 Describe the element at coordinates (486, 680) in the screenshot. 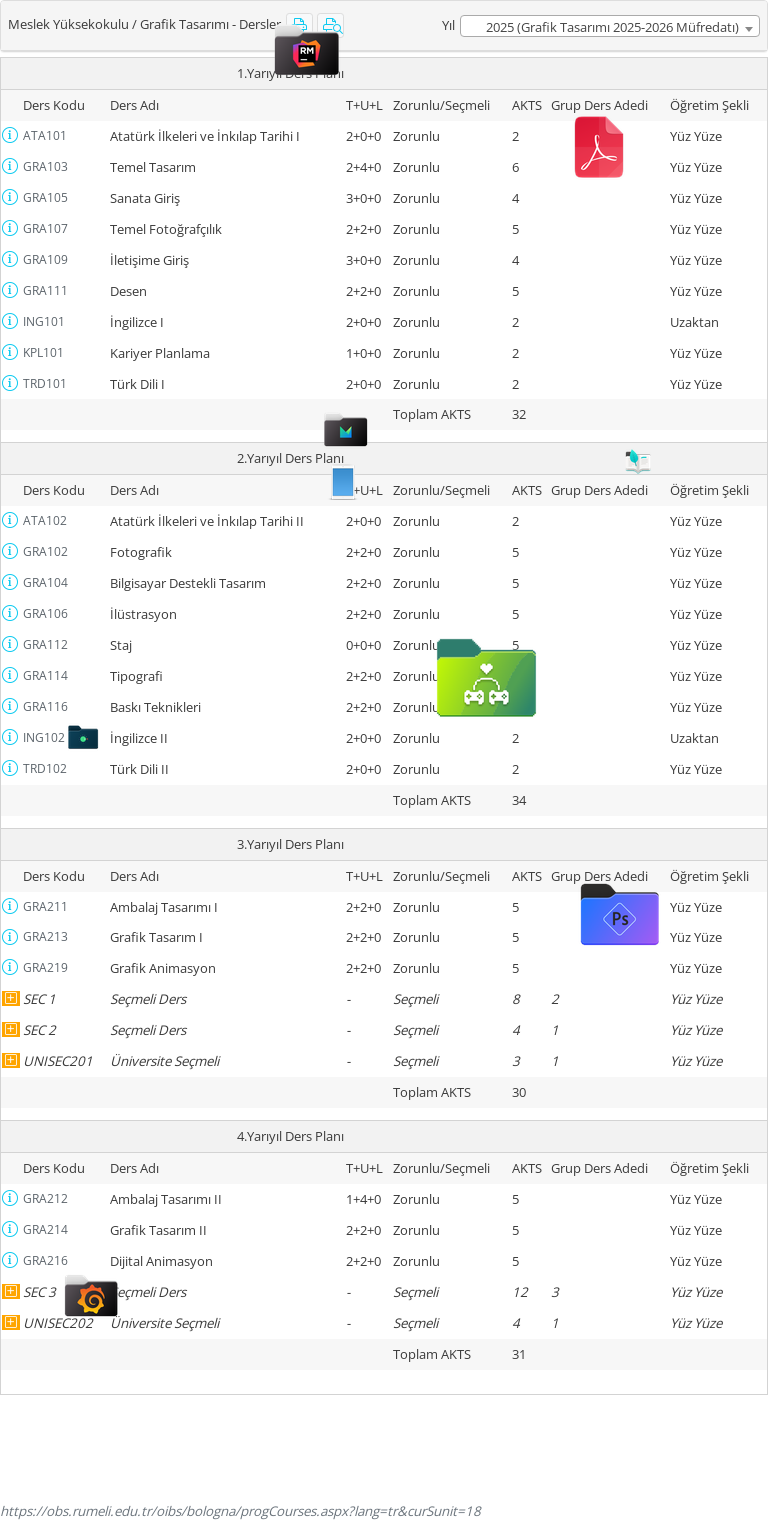

I see `open your GameJolt games folder` at that location.